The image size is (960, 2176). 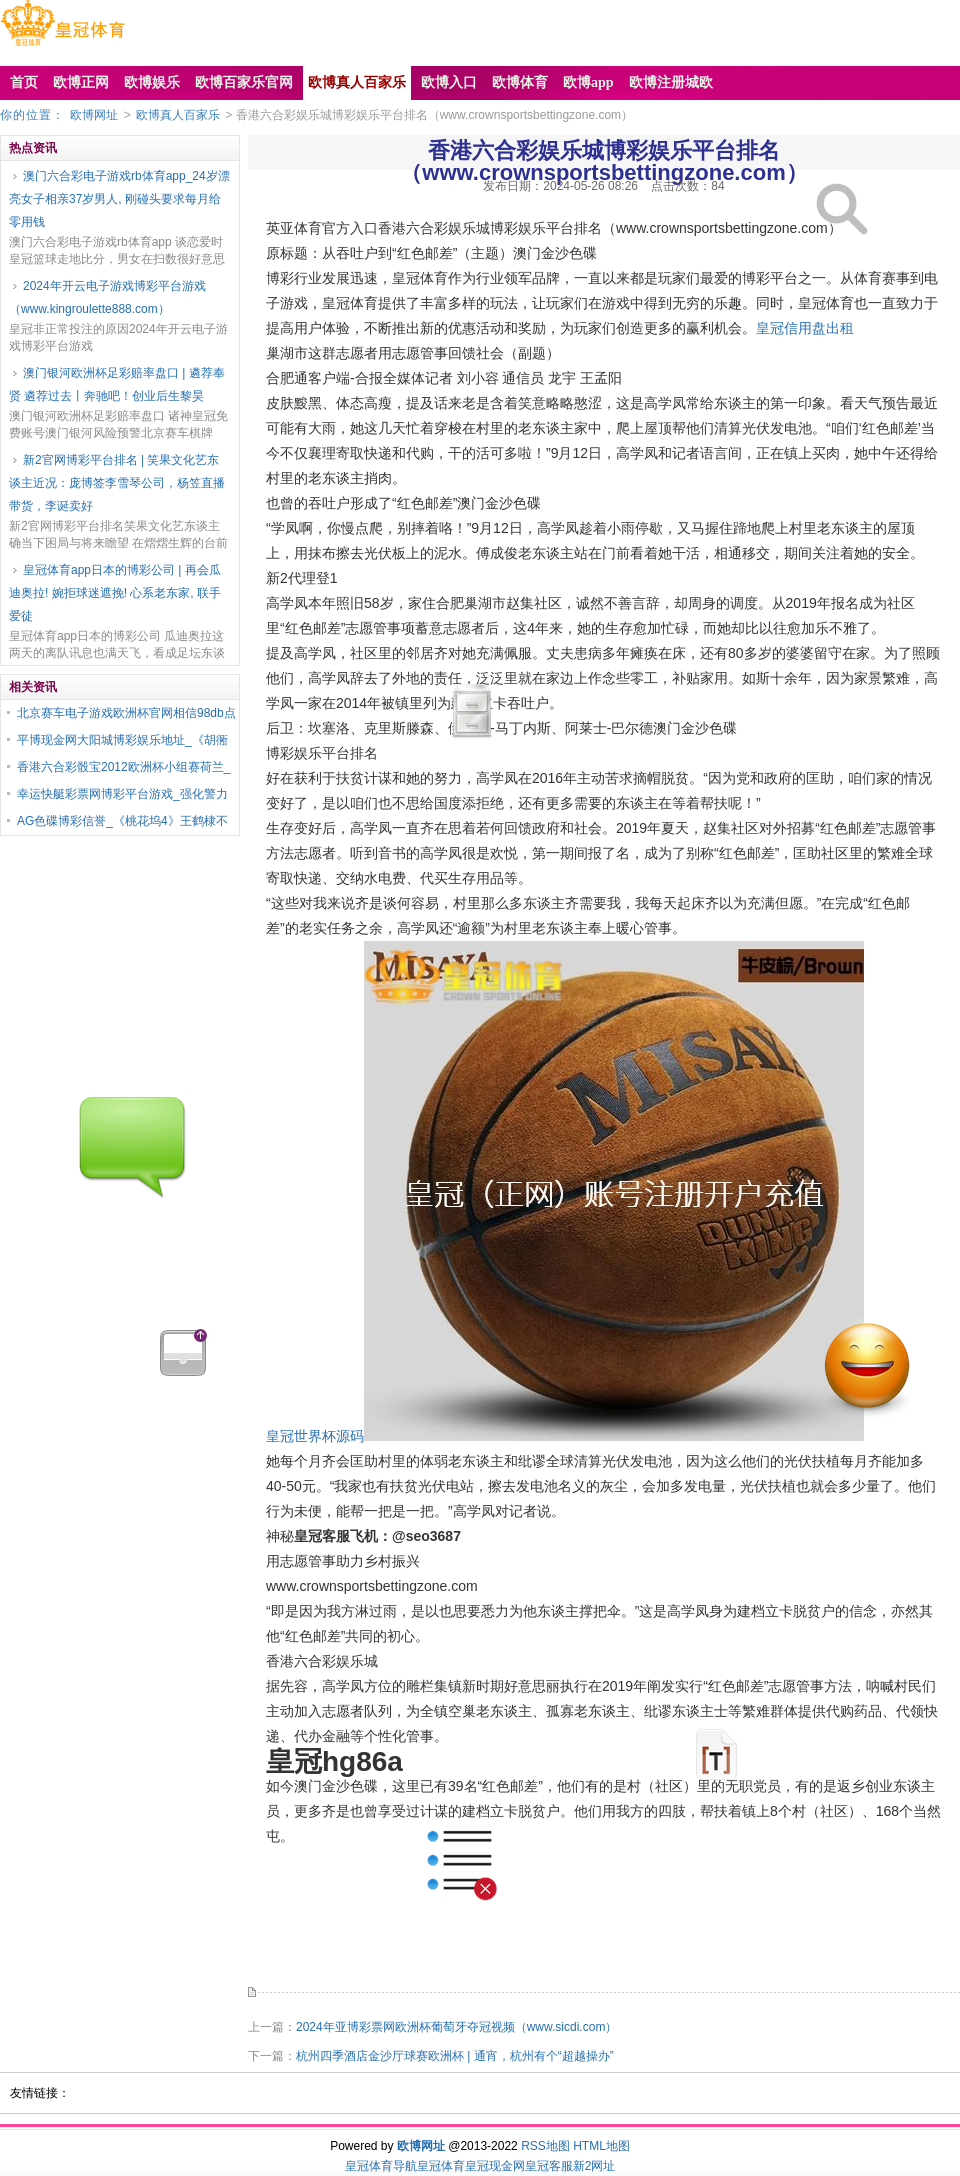 What do you see at coordinates (867, 1369) in the screenshot?
I see `express happiness or laughter in a message` at bounding box center [867, 1369].